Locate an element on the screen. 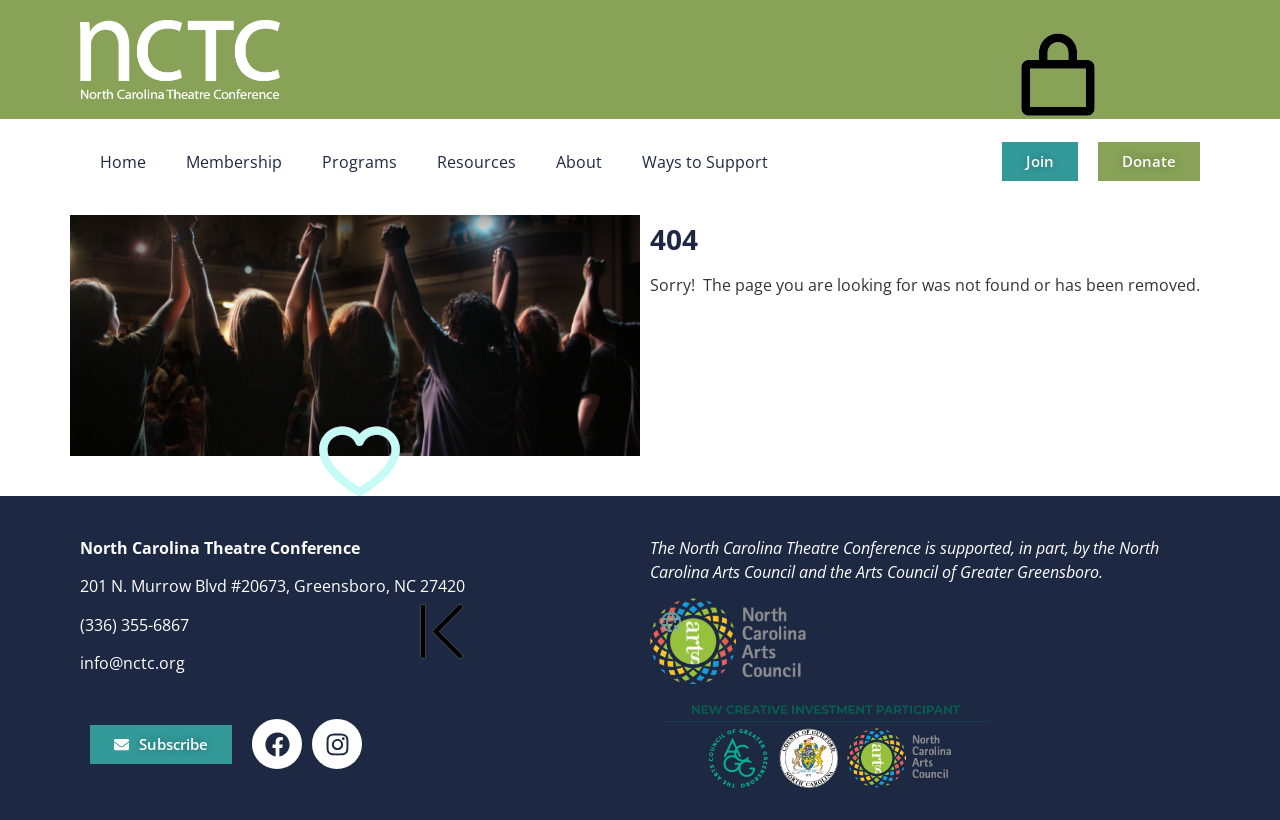 The height and width of the screenshot is (820, 1280). go to the beginning or first item is located at coordinates (440, 631).